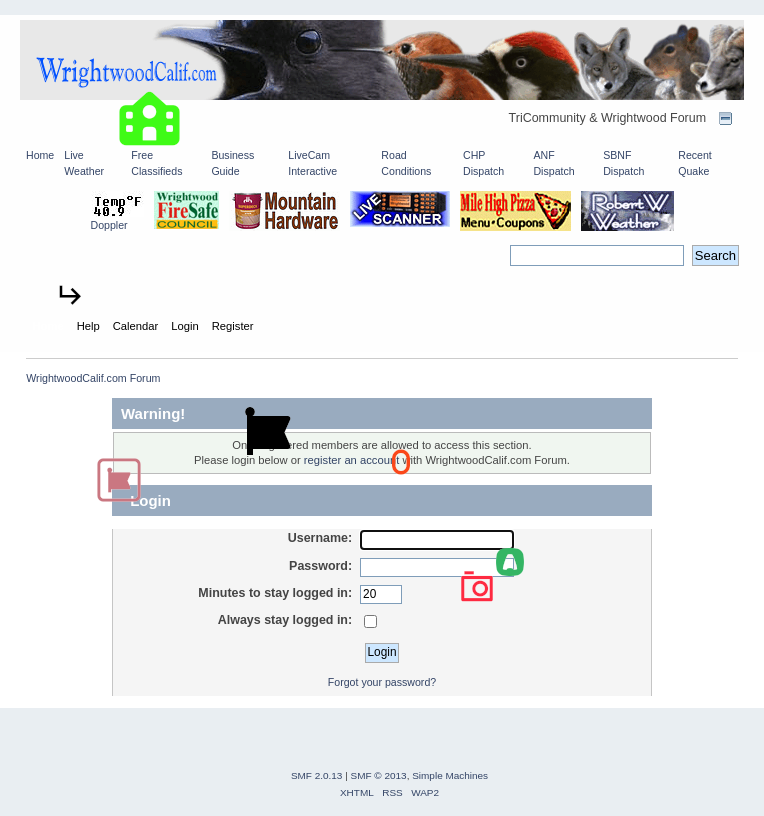 The height and width of the screenshot is (816, 764). I want to click on reply to a message or comment, so click(69, 295).